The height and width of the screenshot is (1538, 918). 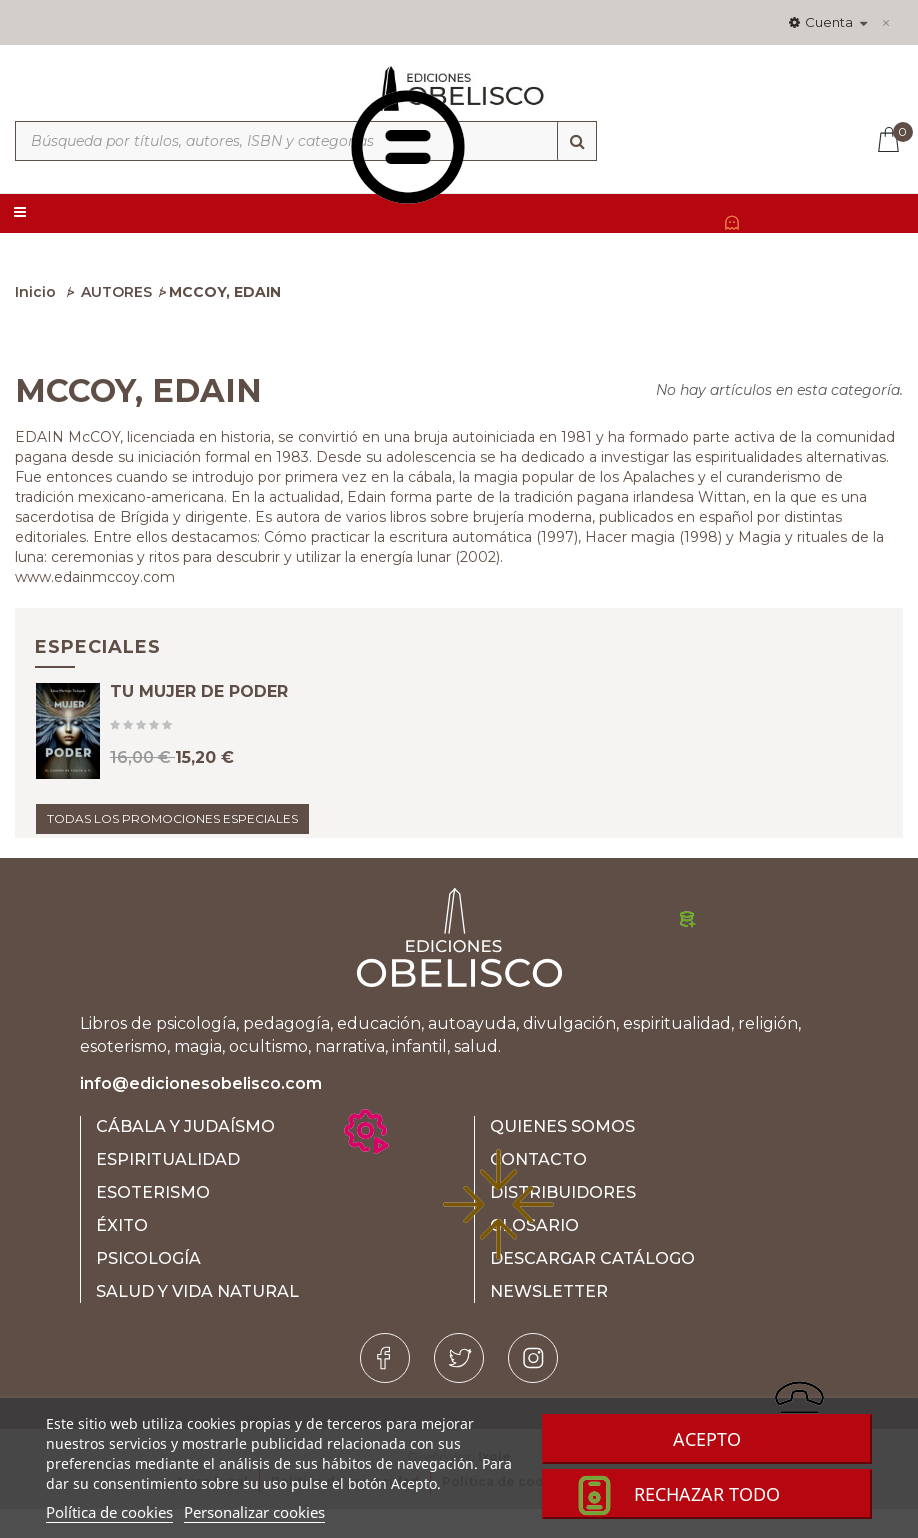 I want to click on collapse or minimize content from all sides, so click(x=498, y=1204).